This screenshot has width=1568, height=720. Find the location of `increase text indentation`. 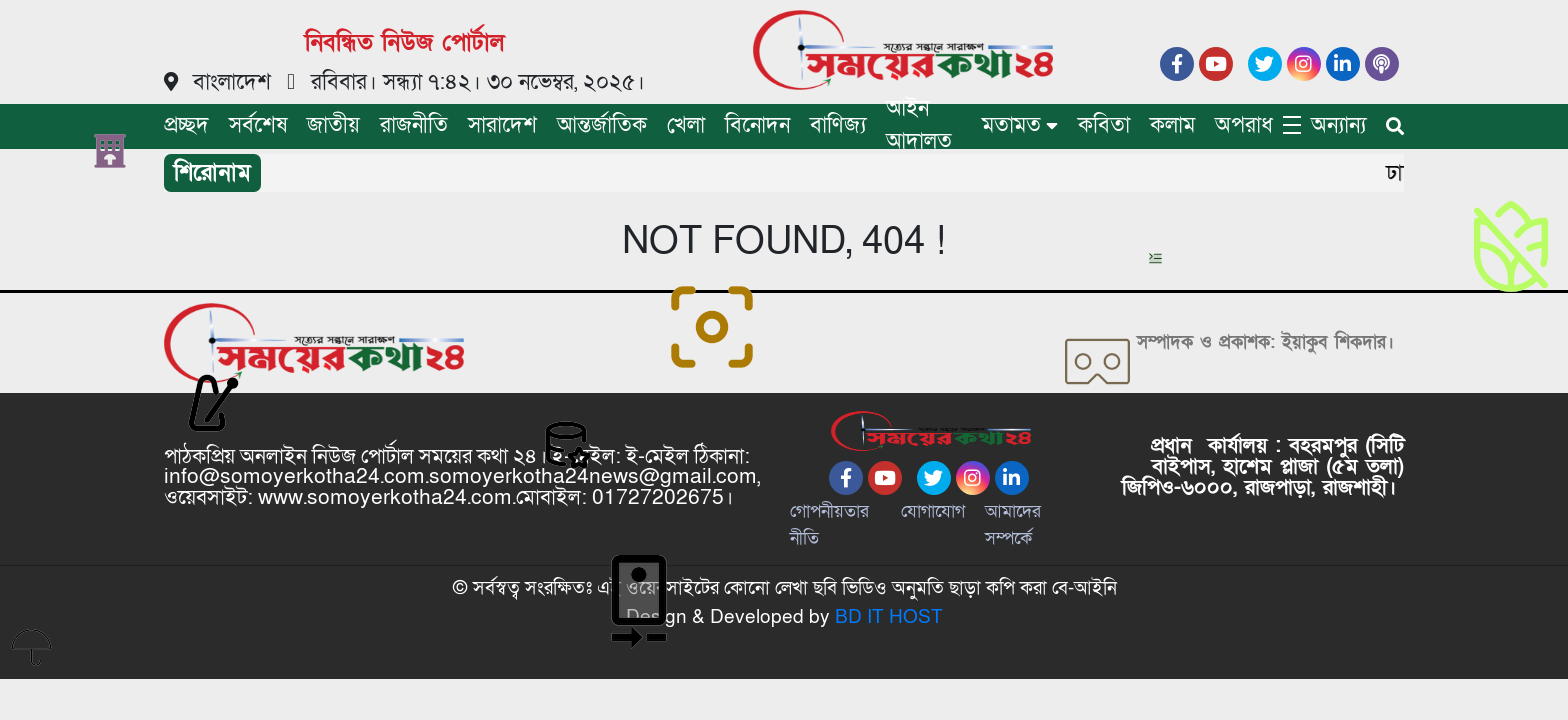

increase text indentation is located at coordinates (1155, 258).